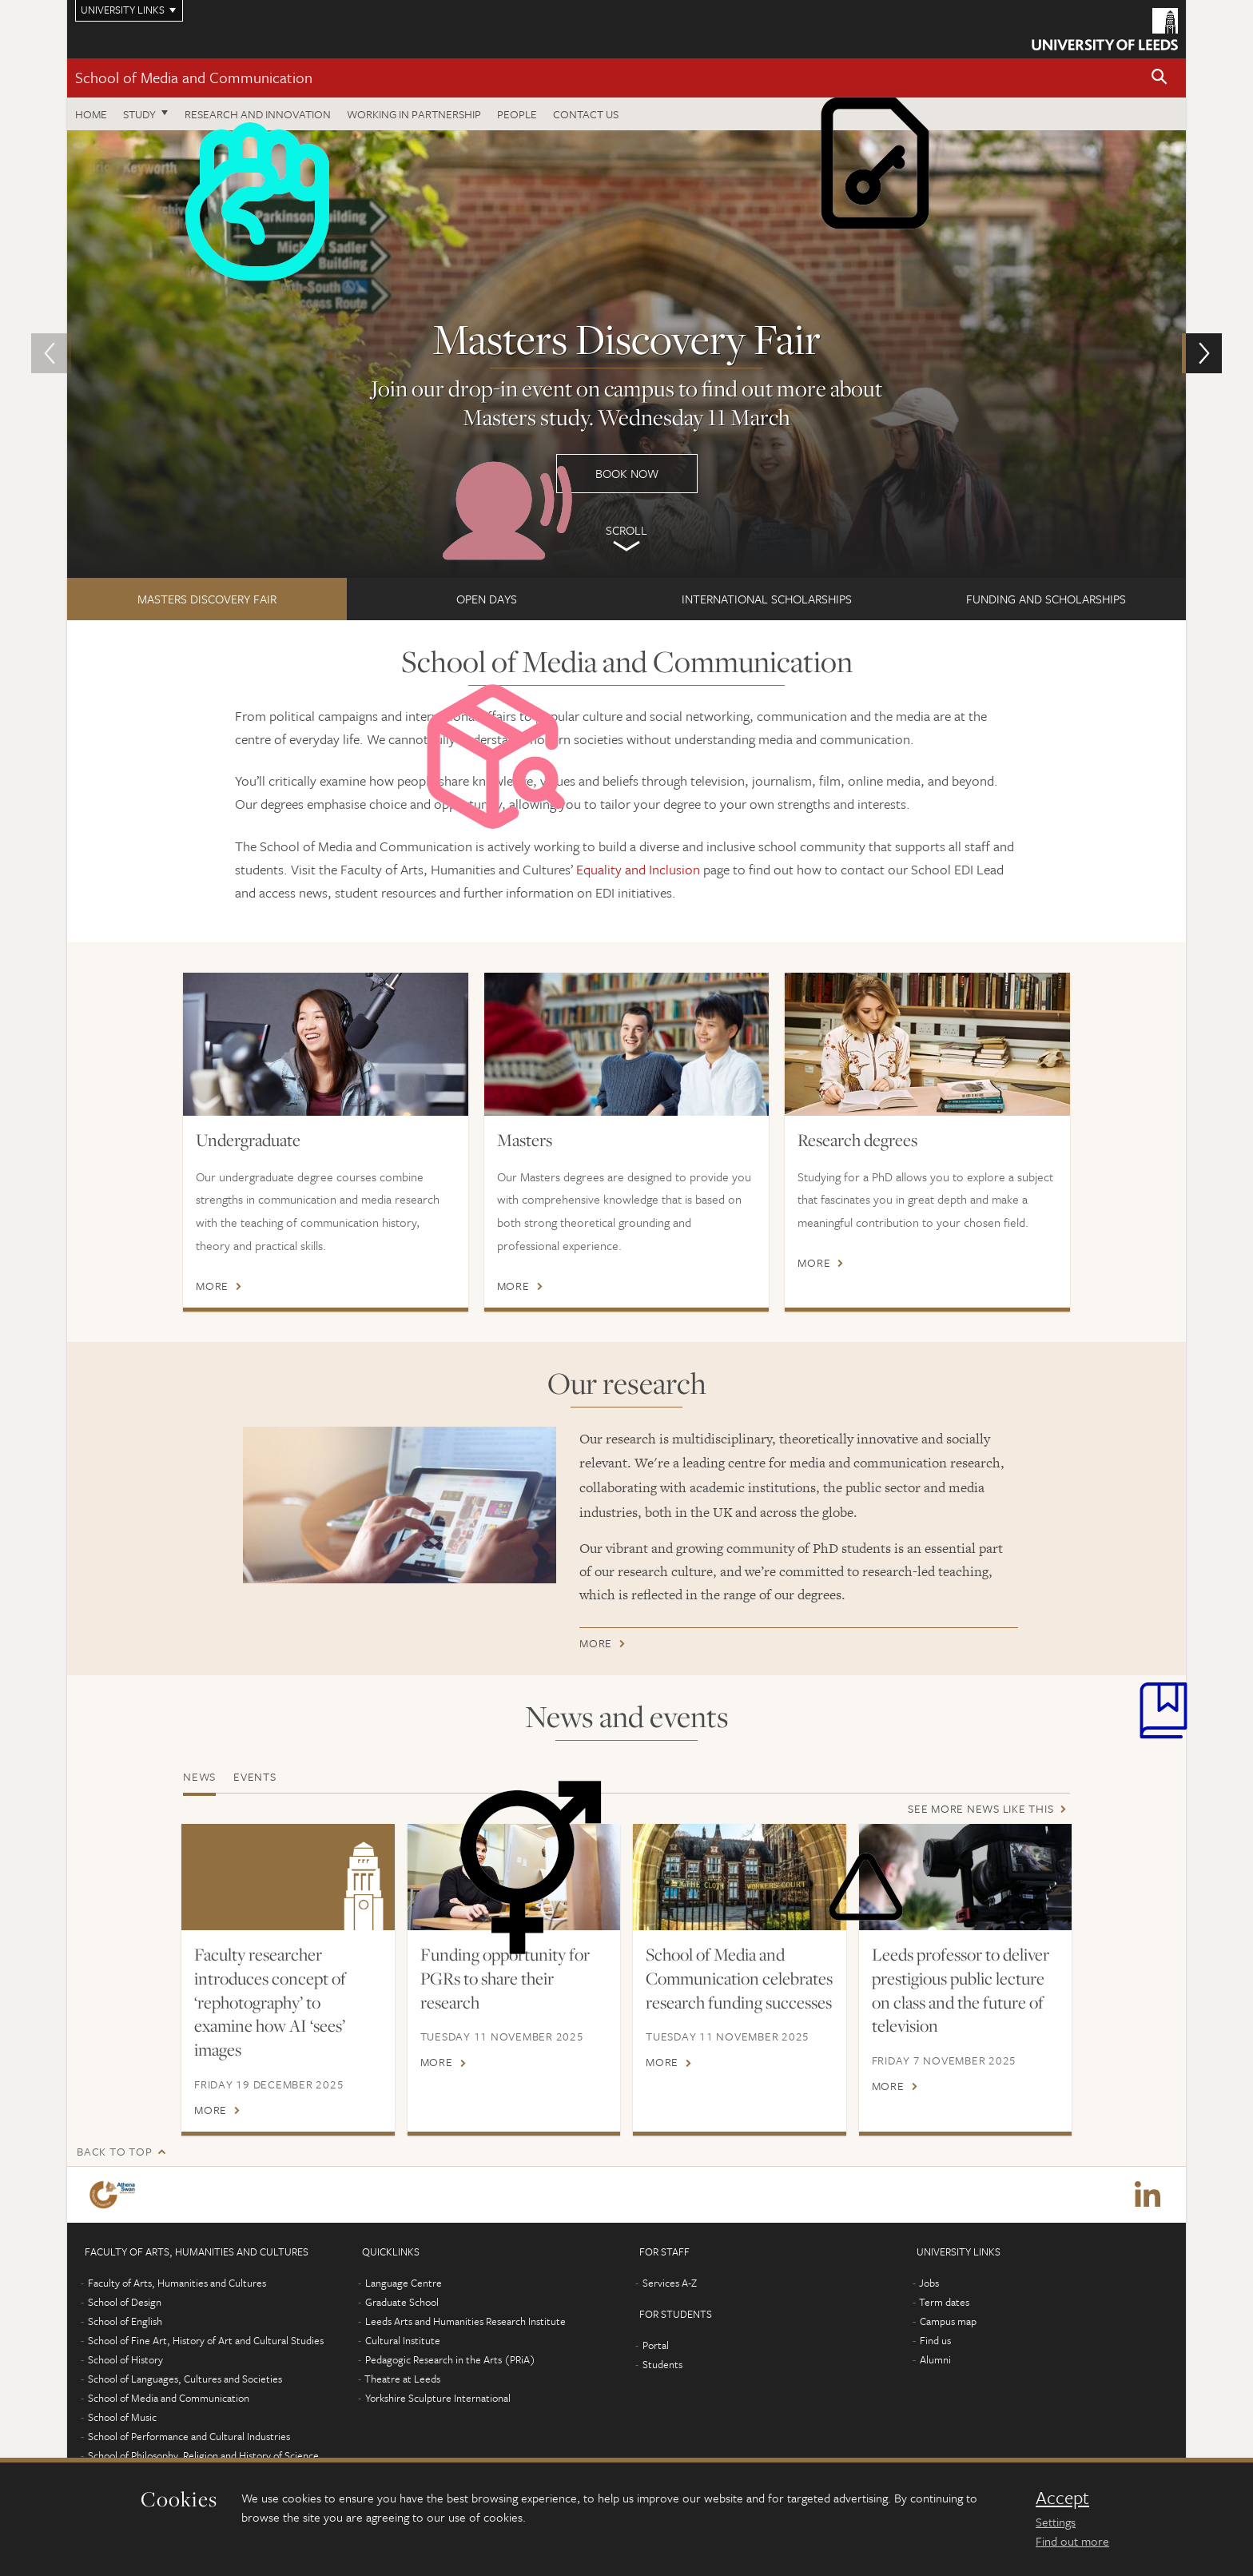 The width and height of the screenshot is (1253, 2576). Describe the element at coordinates (492, 756) in the screenshot. I see `search for a package or shipment` at that location.